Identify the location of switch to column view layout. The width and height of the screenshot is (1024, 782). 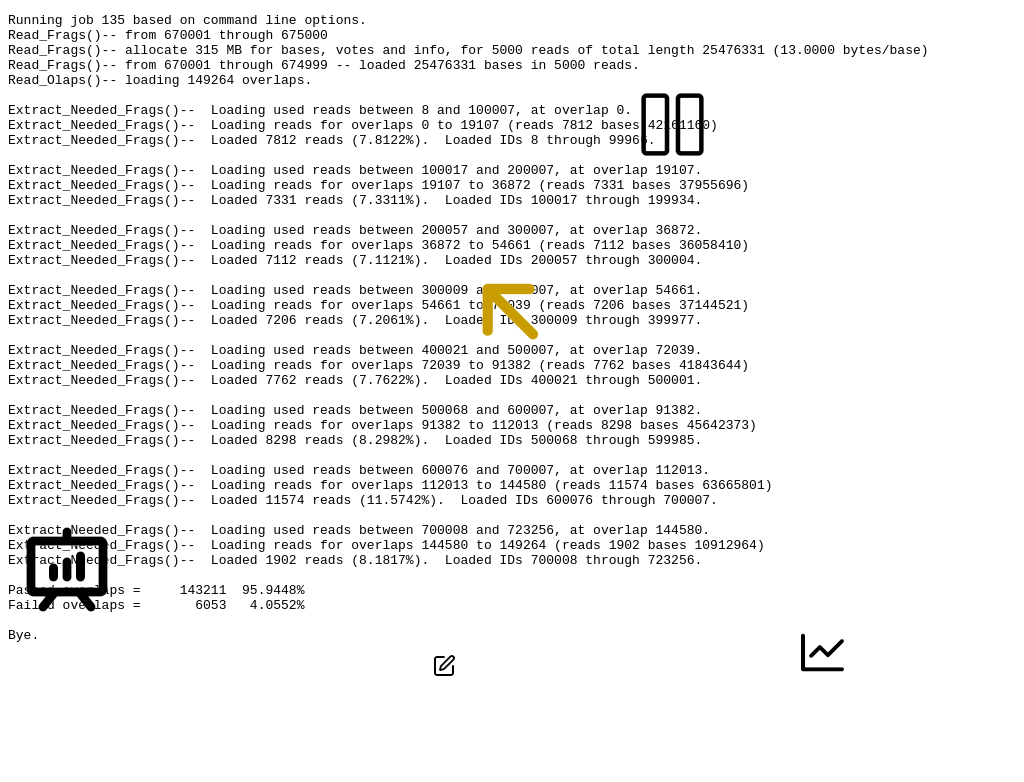
(672, 124).